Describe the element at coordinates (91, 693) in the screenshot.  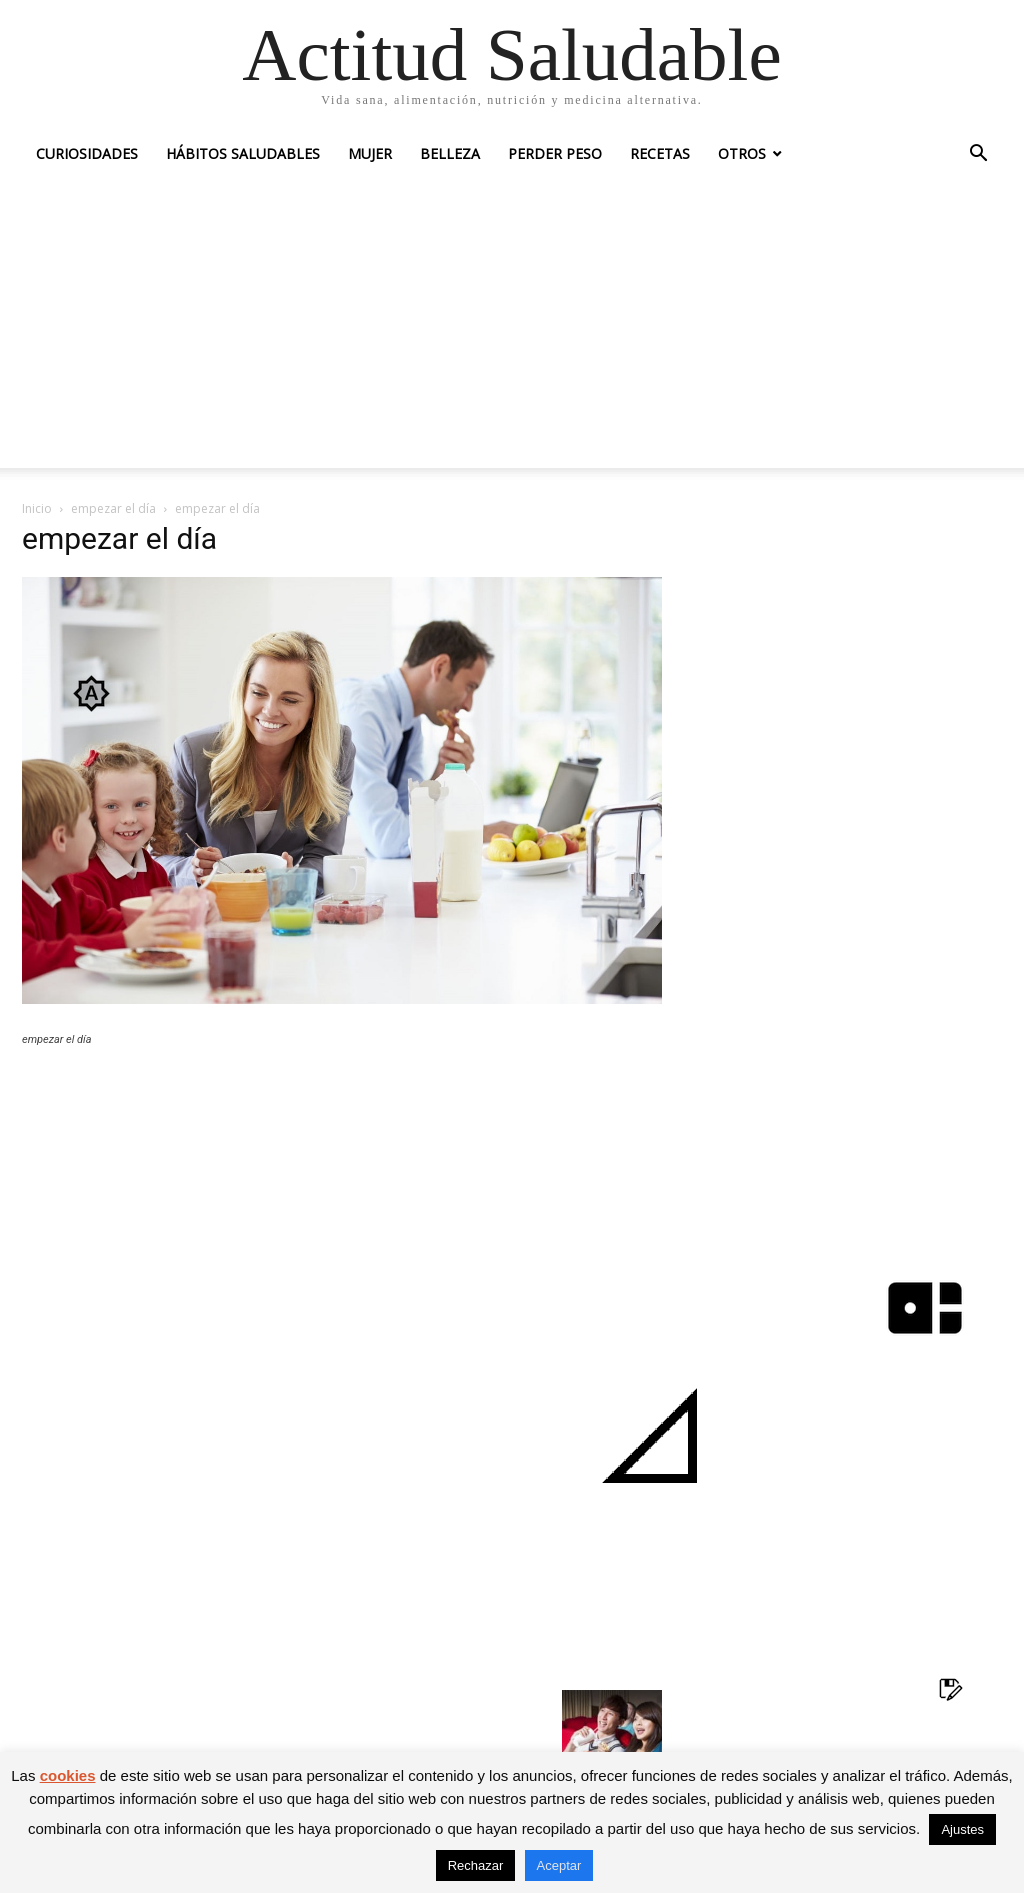
I see `enable automatic brightness adjustment` at that location.